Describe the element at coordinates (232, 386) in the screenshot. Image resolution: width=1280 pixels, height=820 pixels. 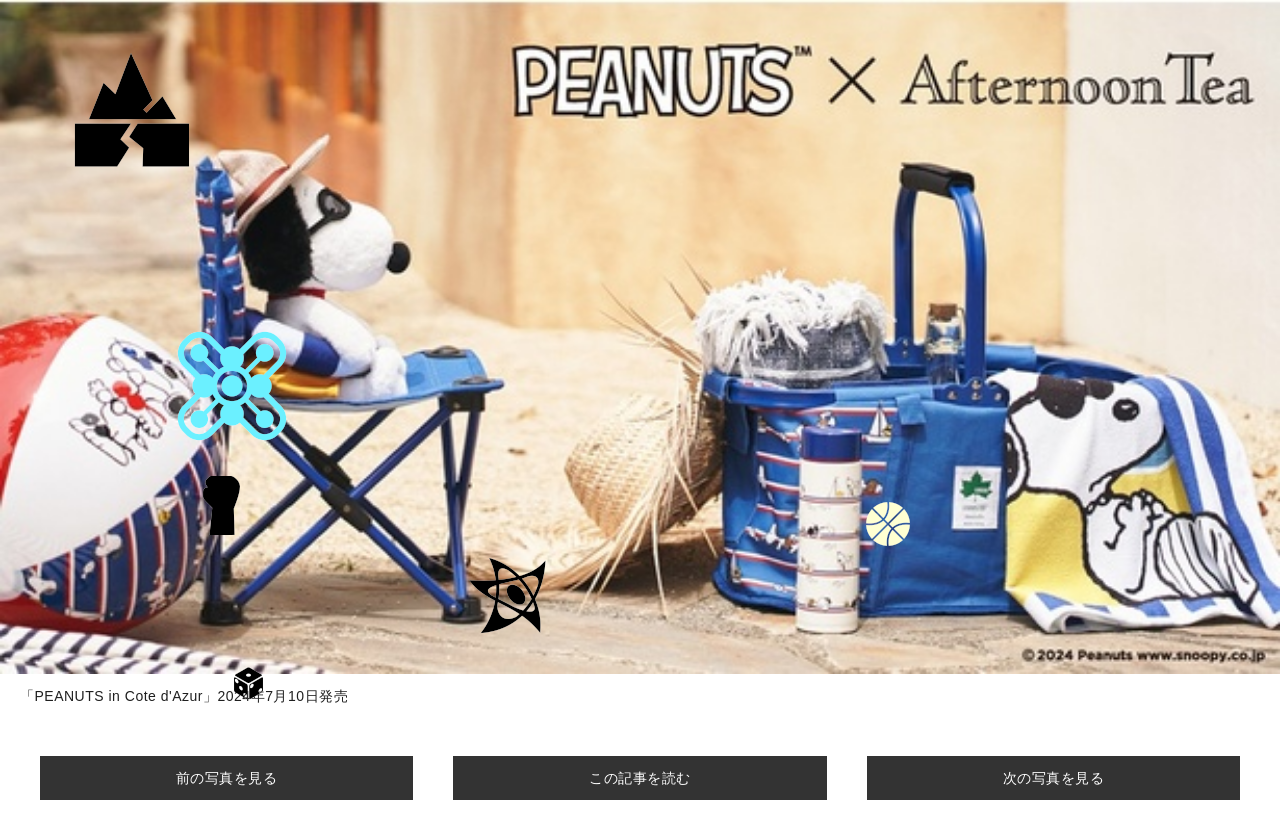
I see `a network or connected nodes icon` at that location.